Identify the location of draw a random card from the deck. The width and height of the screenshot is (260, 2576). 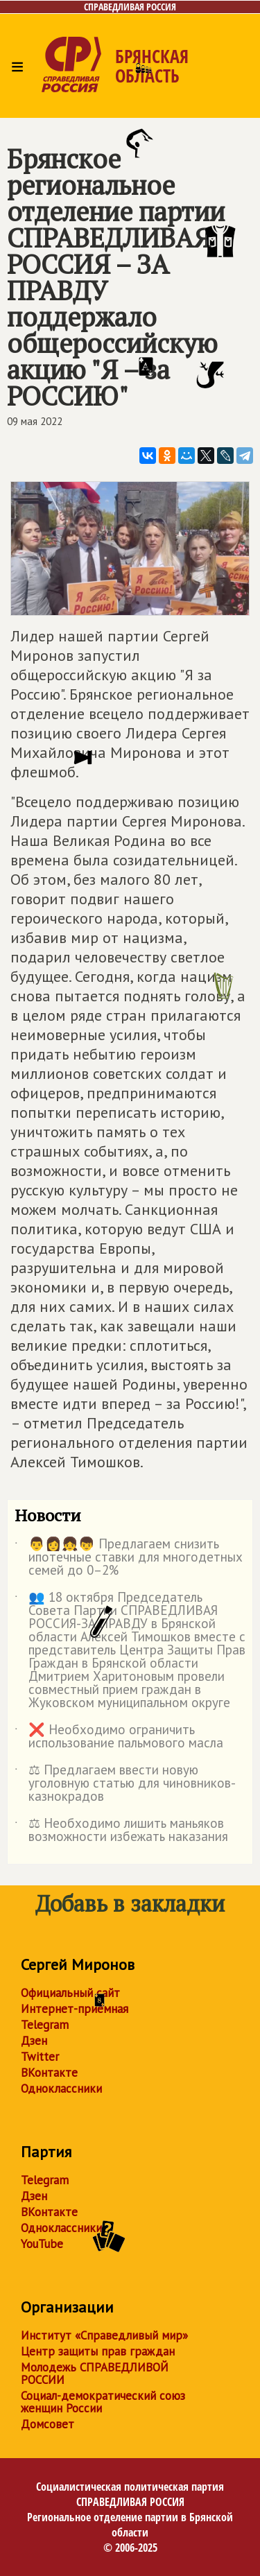
(109, 2236).